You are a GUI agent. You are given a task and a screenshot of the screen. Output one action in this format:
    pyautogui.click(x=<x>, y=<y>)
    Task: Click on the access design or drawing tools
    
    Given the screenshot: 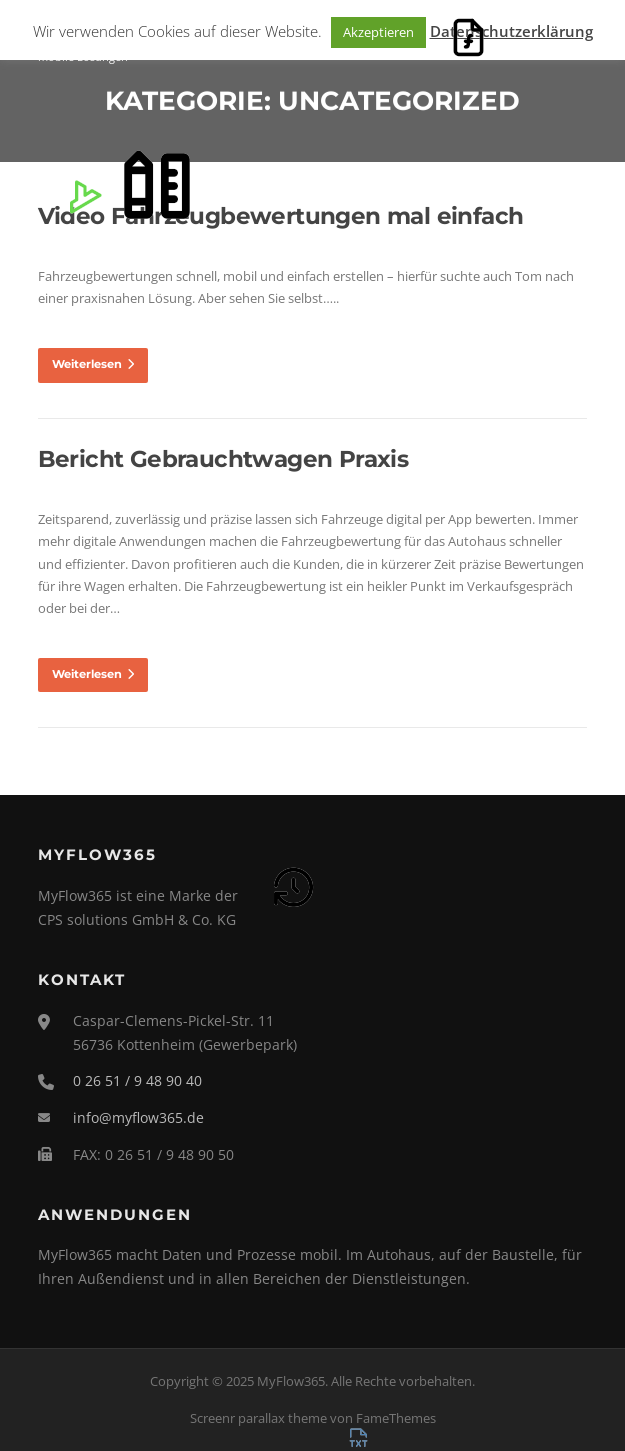 What is the action you would take?
    pyautogui.click(x=157, y=186)
    